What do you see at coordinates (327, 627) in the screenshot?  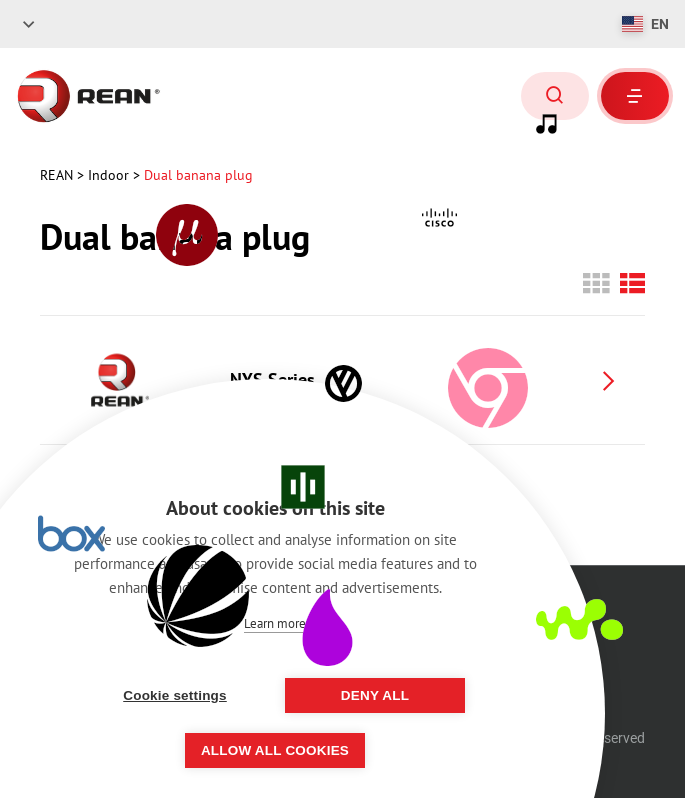 I see `elixir programming language logo` at bounding box center [327, 627].